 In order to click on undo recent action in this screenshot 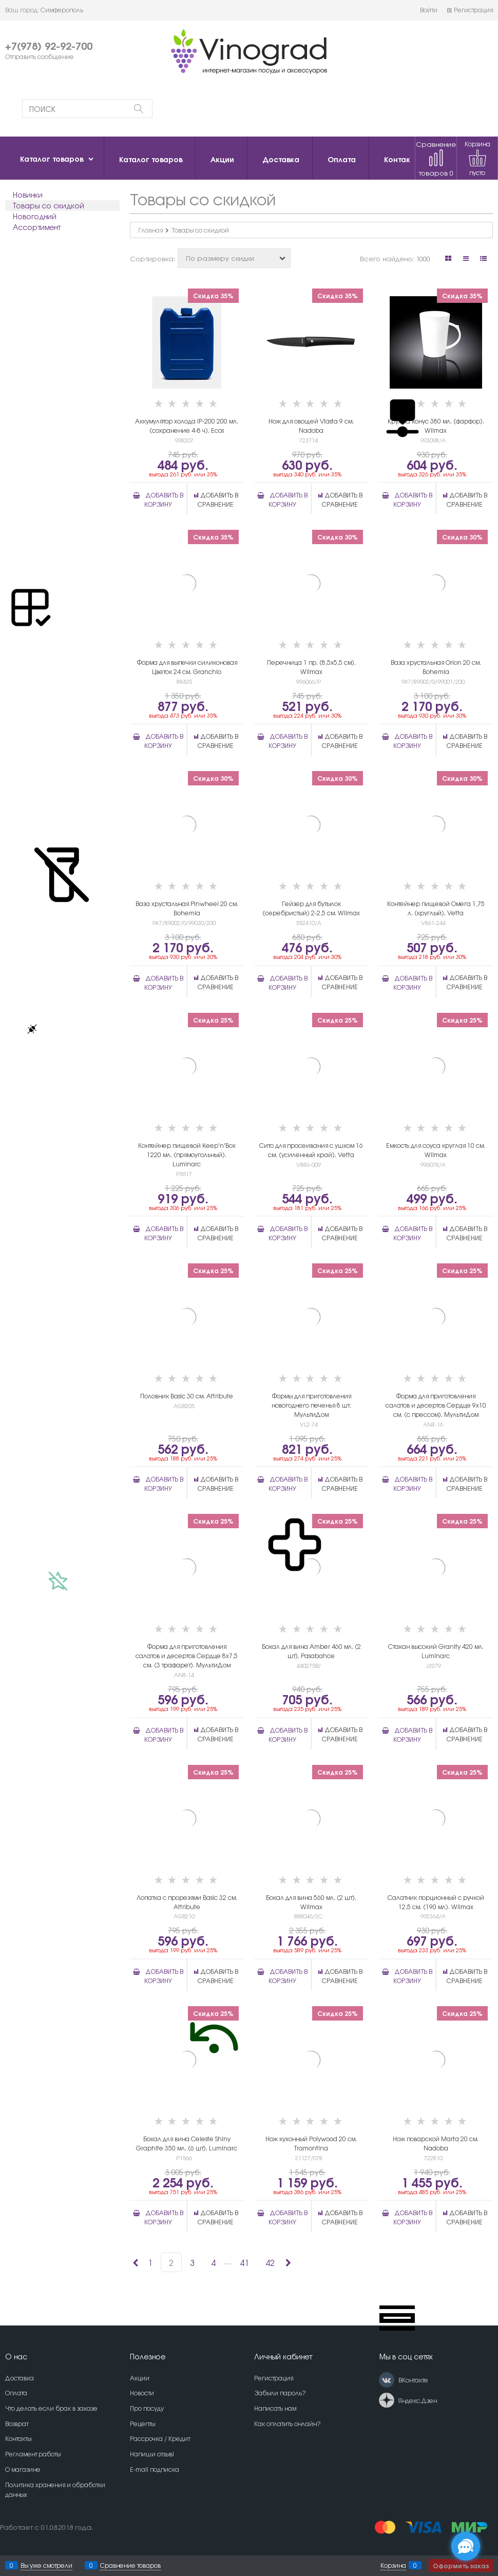, I will do `click(214, 2036)`.